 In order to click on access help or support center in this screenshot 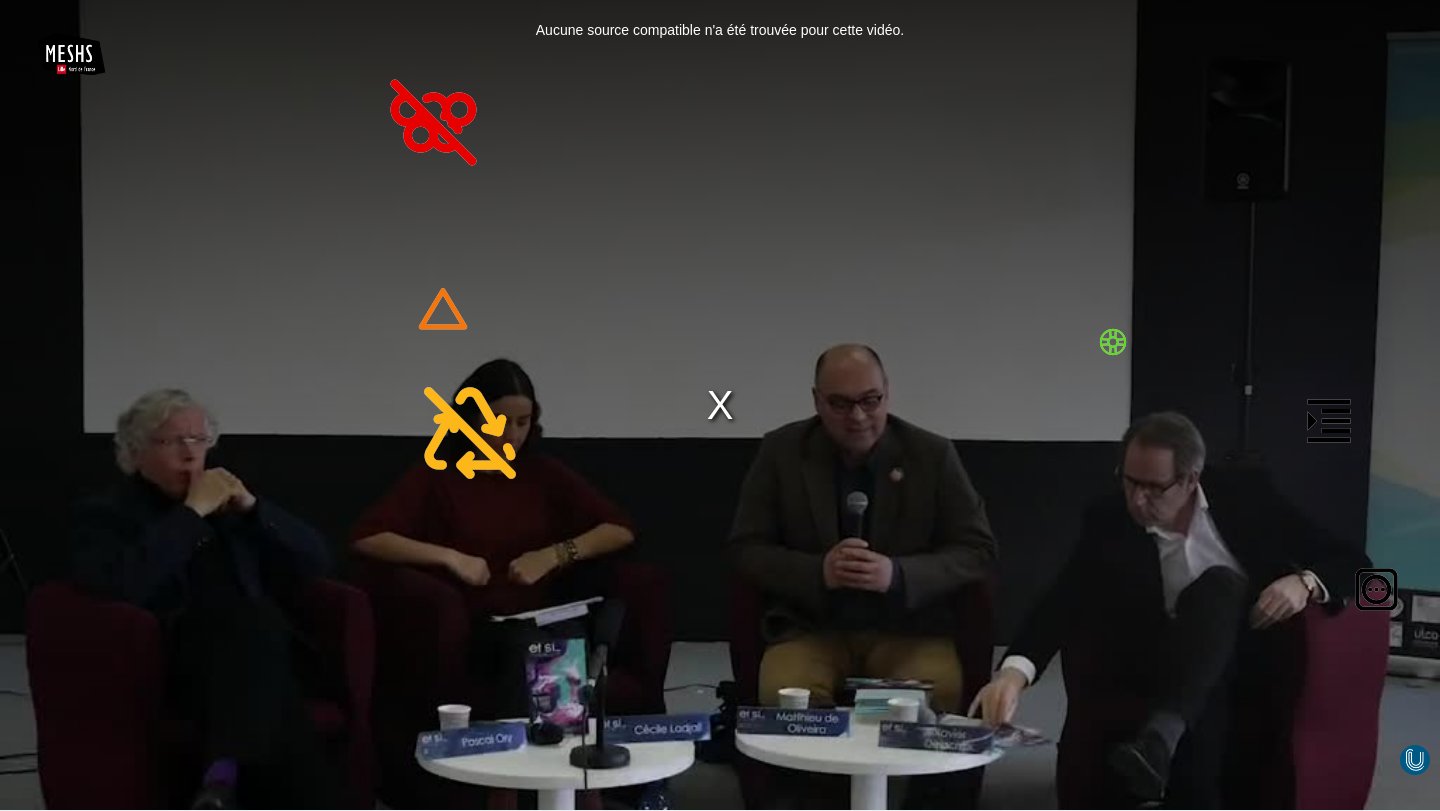, I will do `click(1113, 342)`.